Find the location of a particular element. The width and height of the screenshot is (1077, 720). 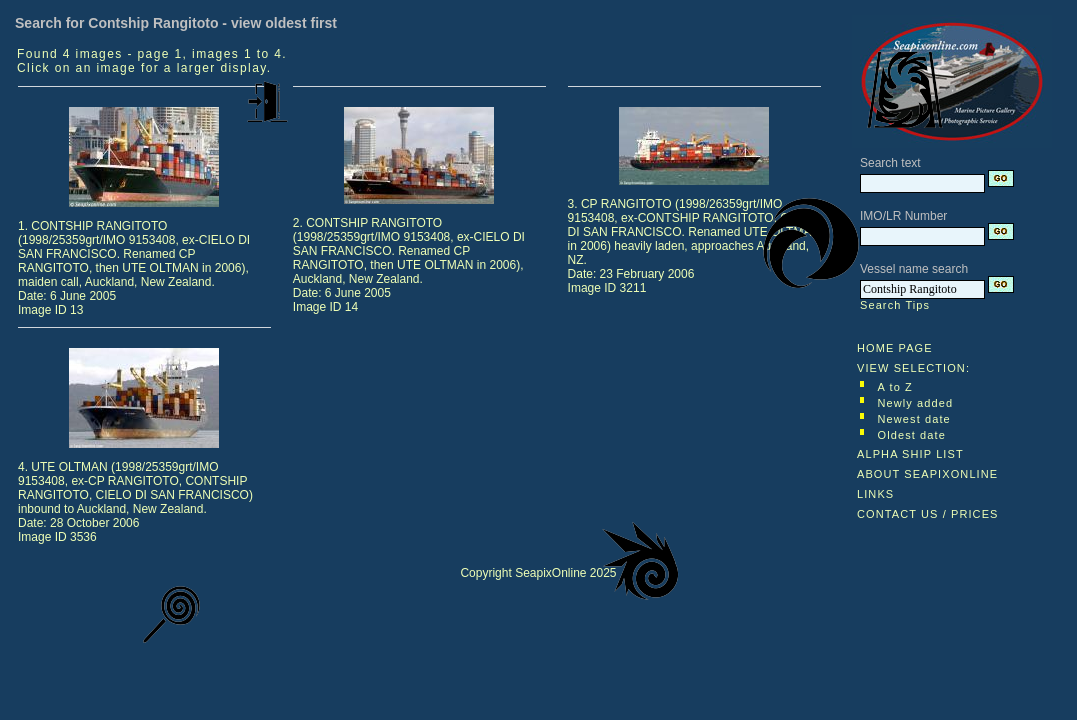

select snail creature or enemy type in game is located at coordinates (642, 560).